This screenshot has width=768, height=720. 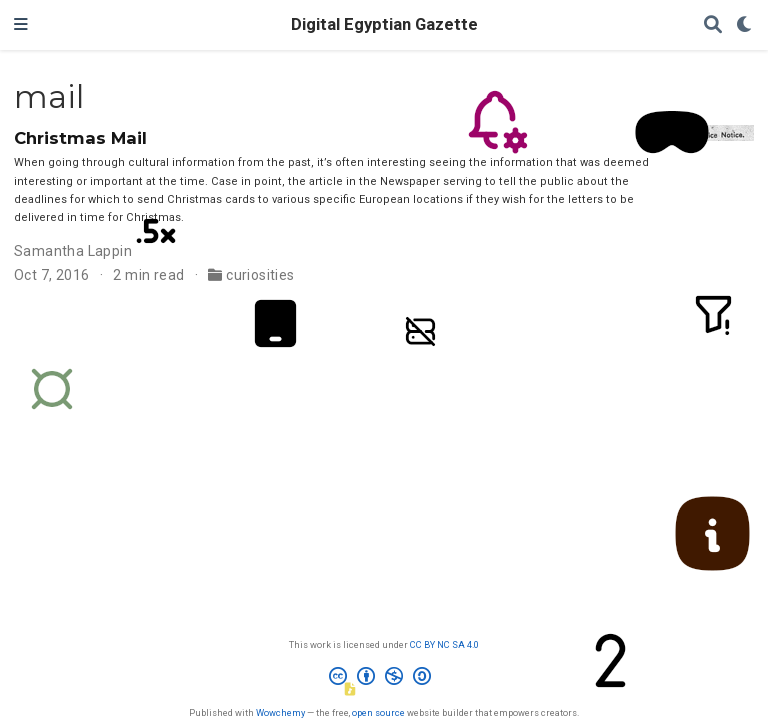 I want to click on open an audio or music file, so click(x=350, y=689).